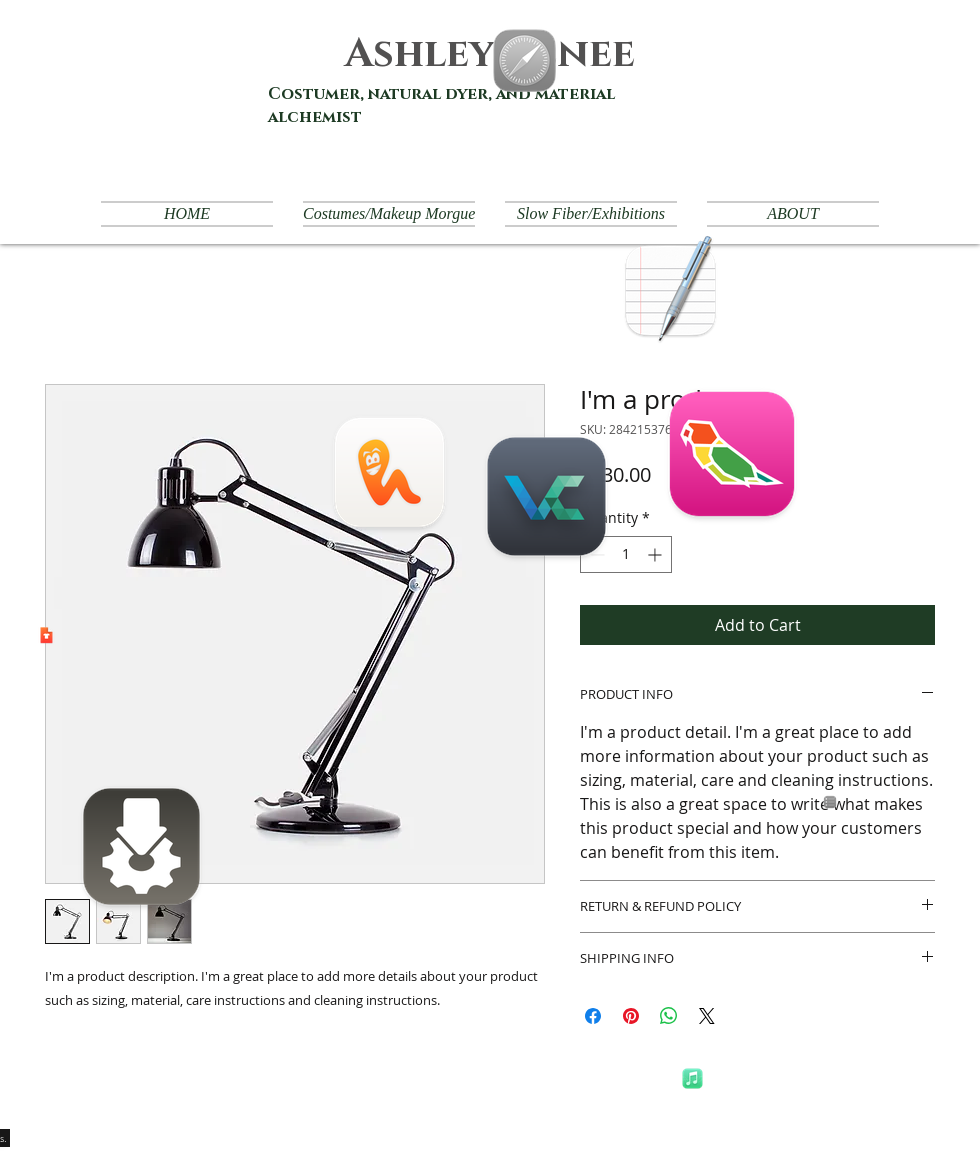 The width and height of the screenshot is (980, 1176). Describe the element at coordinates (692, 1078) in the screenshot. I see `open lx music desktop app` at that location.